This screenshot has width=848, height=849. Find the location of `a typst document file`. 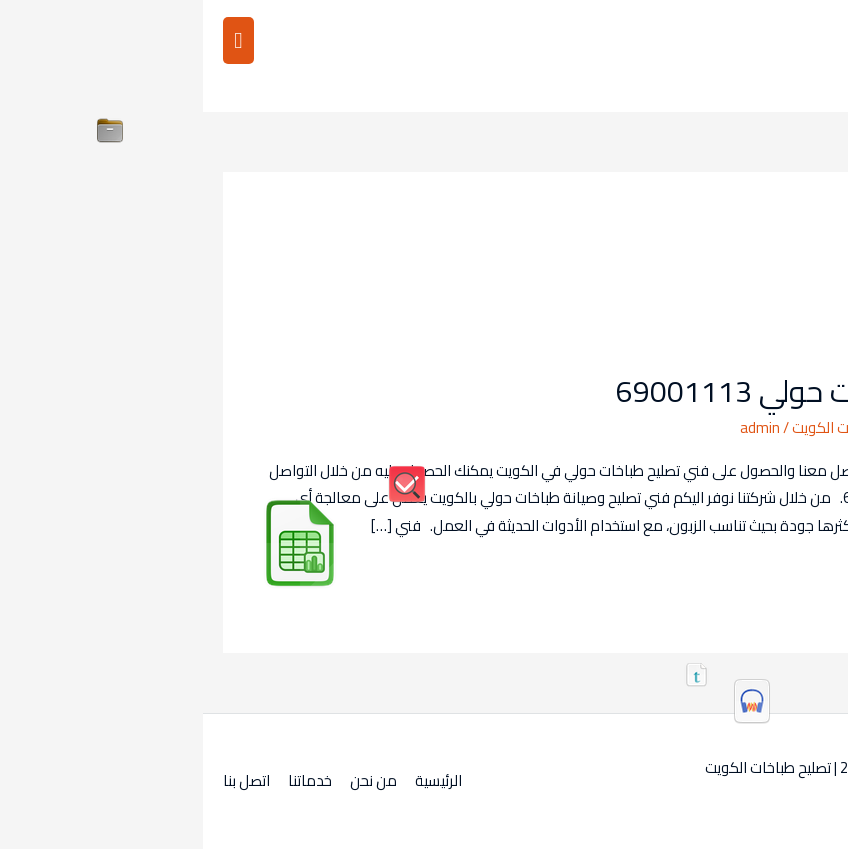

a typst document file is located at coordinates (696, 674).